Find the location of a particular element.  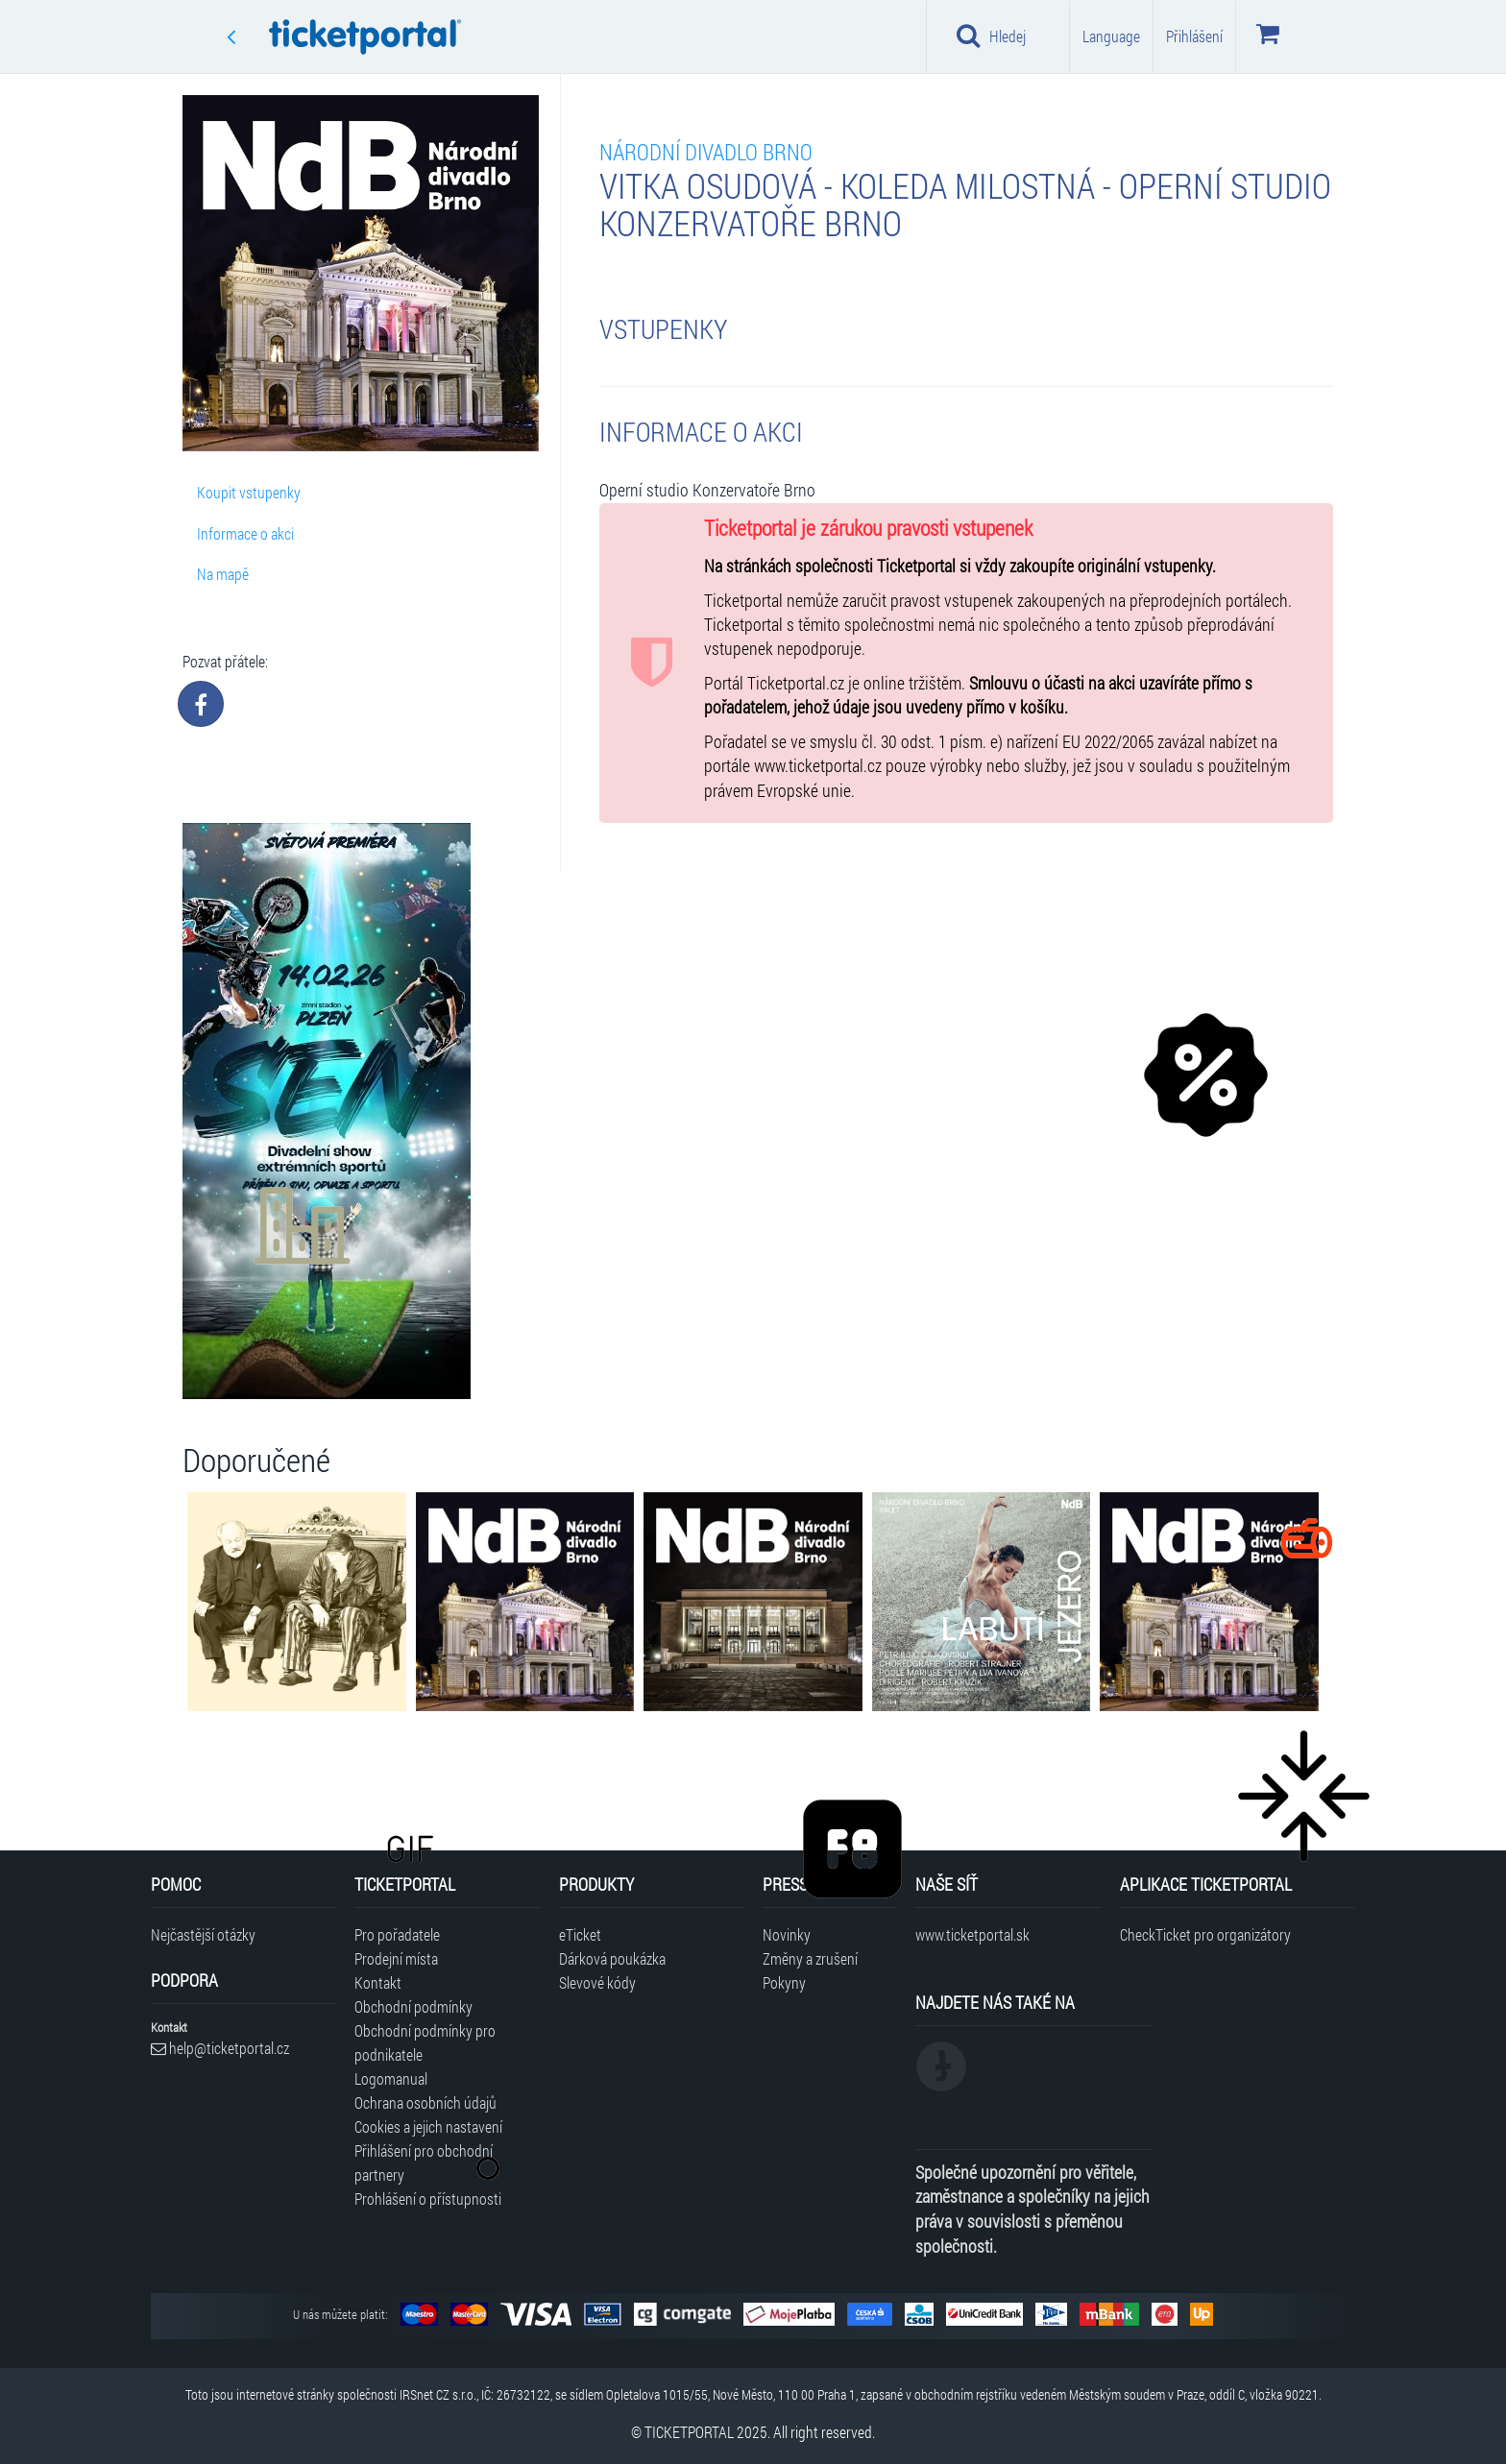

view activity log or history is located at coordinates (1306, 1540).